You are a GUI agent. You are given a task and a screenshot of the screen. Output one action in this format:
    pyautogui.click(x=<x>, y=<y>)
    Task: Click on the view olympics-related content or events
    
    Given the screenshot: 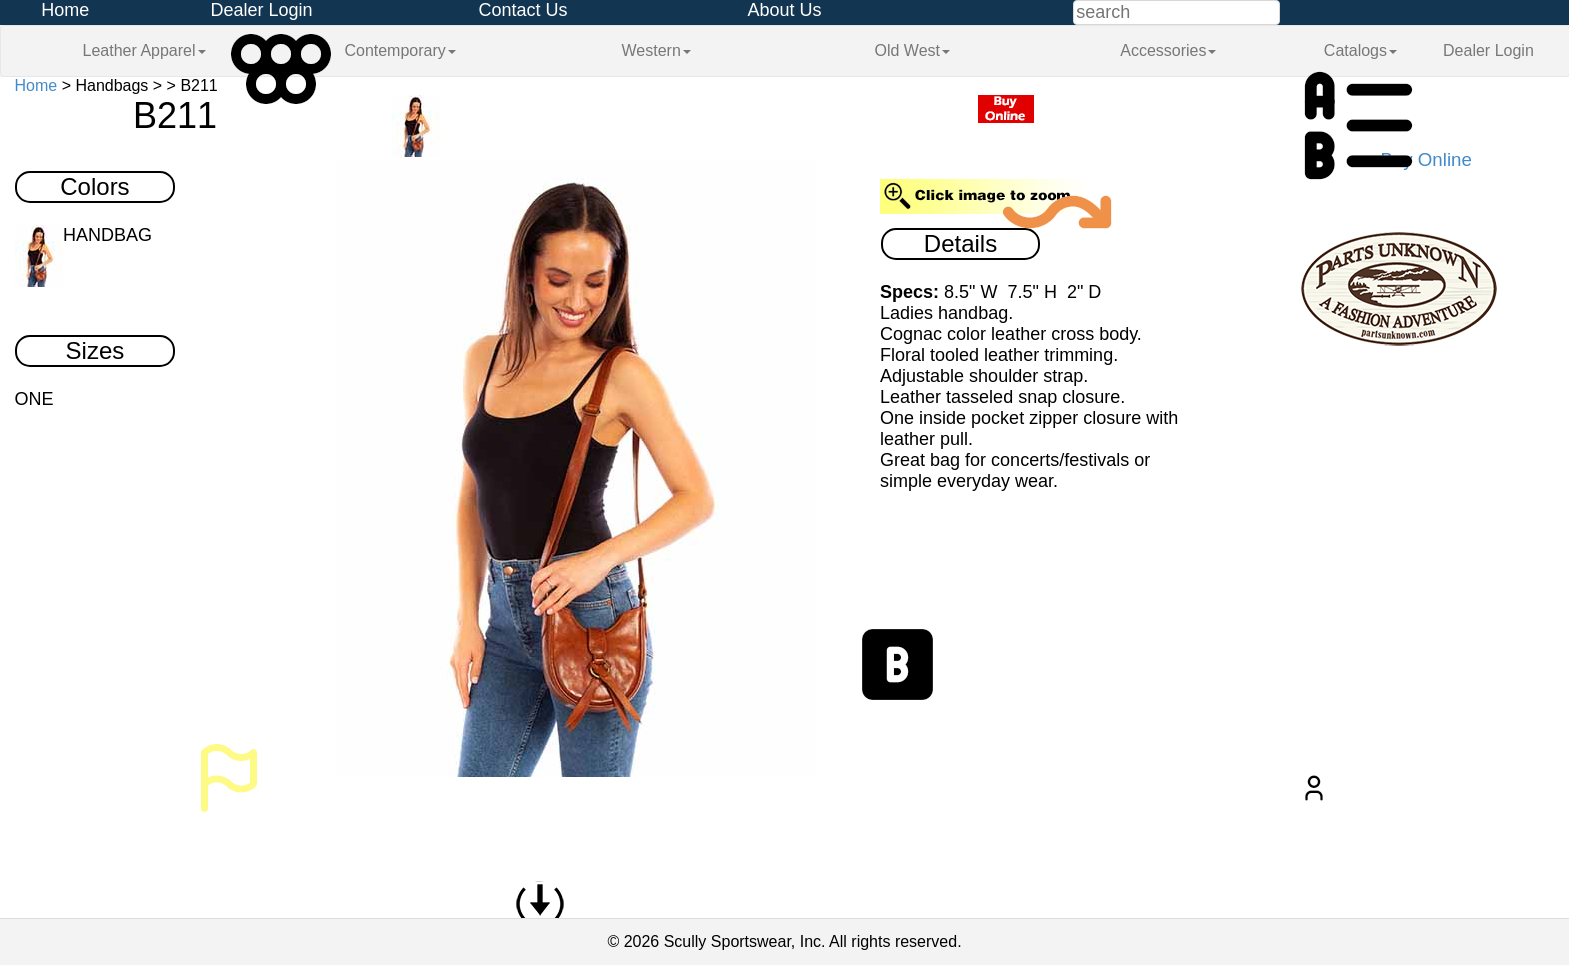 What is the action you would take?
    pyautogui.click(x=281, y=69)
    